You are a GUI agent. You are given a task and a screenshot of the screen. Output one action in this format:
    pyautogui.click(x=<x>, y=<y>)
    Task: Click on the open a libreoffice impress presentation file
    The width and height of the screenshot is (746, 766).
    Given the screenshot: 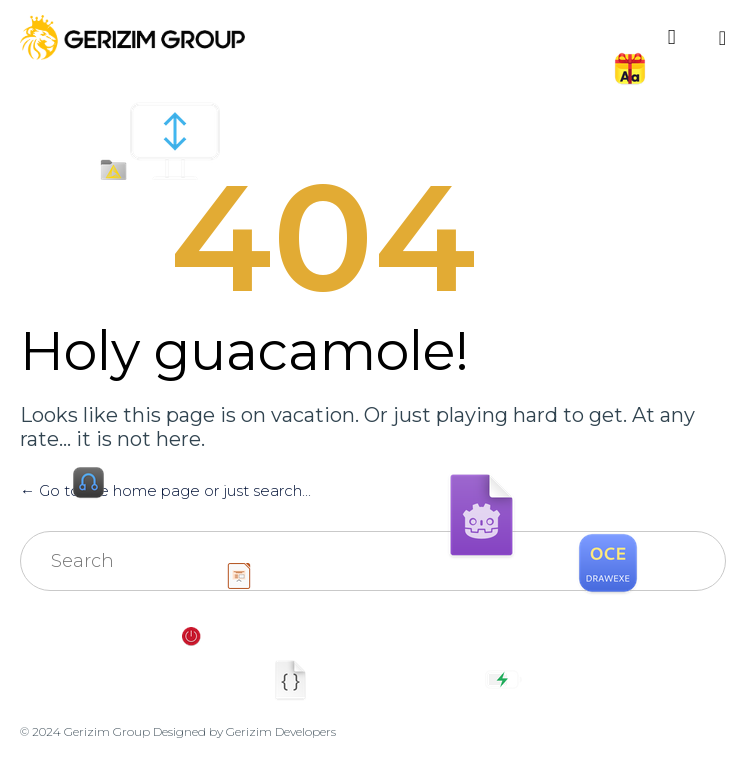 What is the action you would take?
    pyautogui.click(x=239, y=576)
    